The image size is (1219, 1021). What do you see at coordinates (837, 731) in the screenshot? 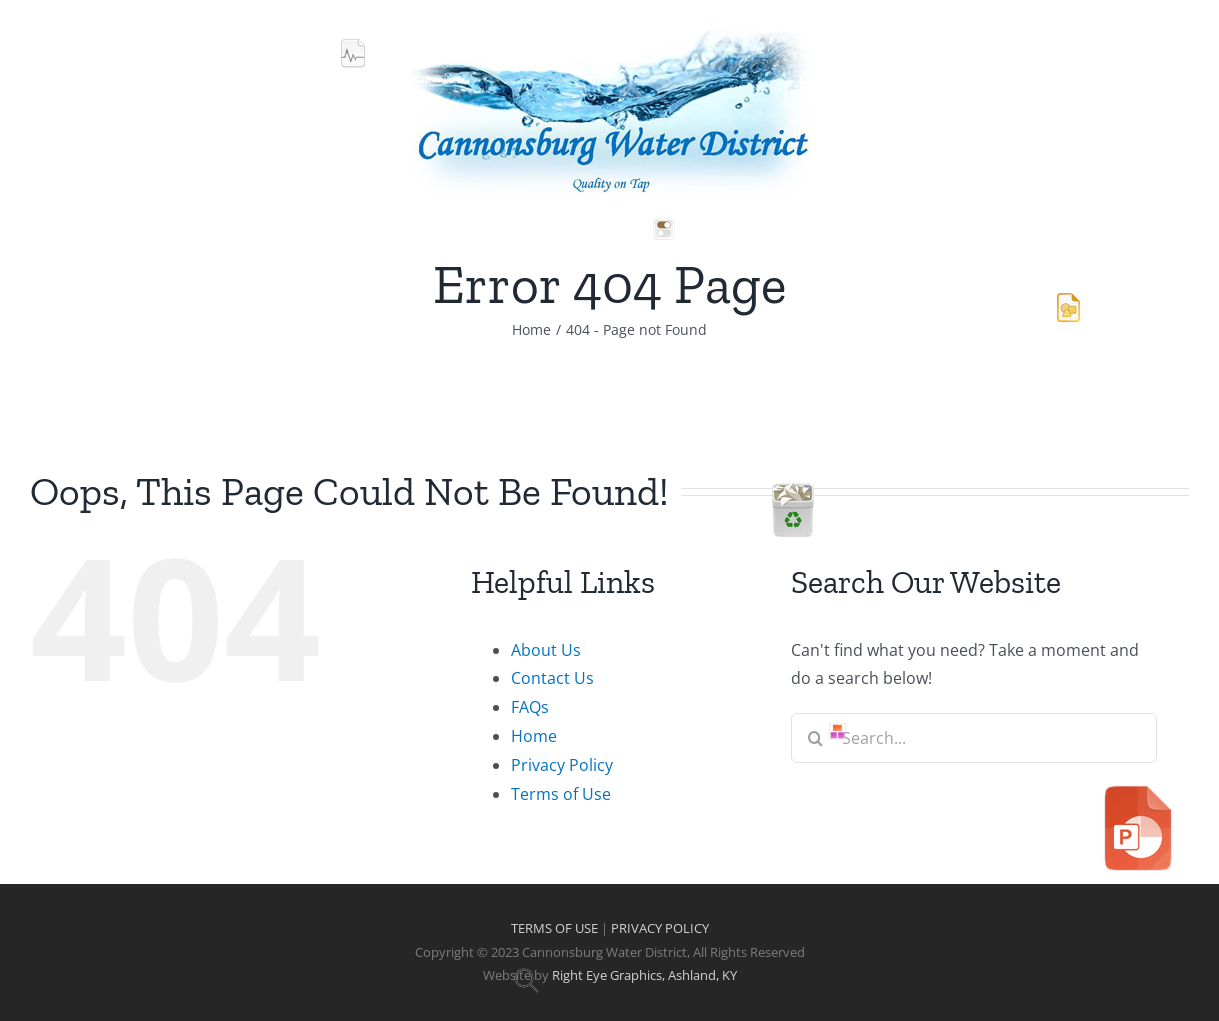
I see `select all items in the current view` at bounding box center [837, 731].